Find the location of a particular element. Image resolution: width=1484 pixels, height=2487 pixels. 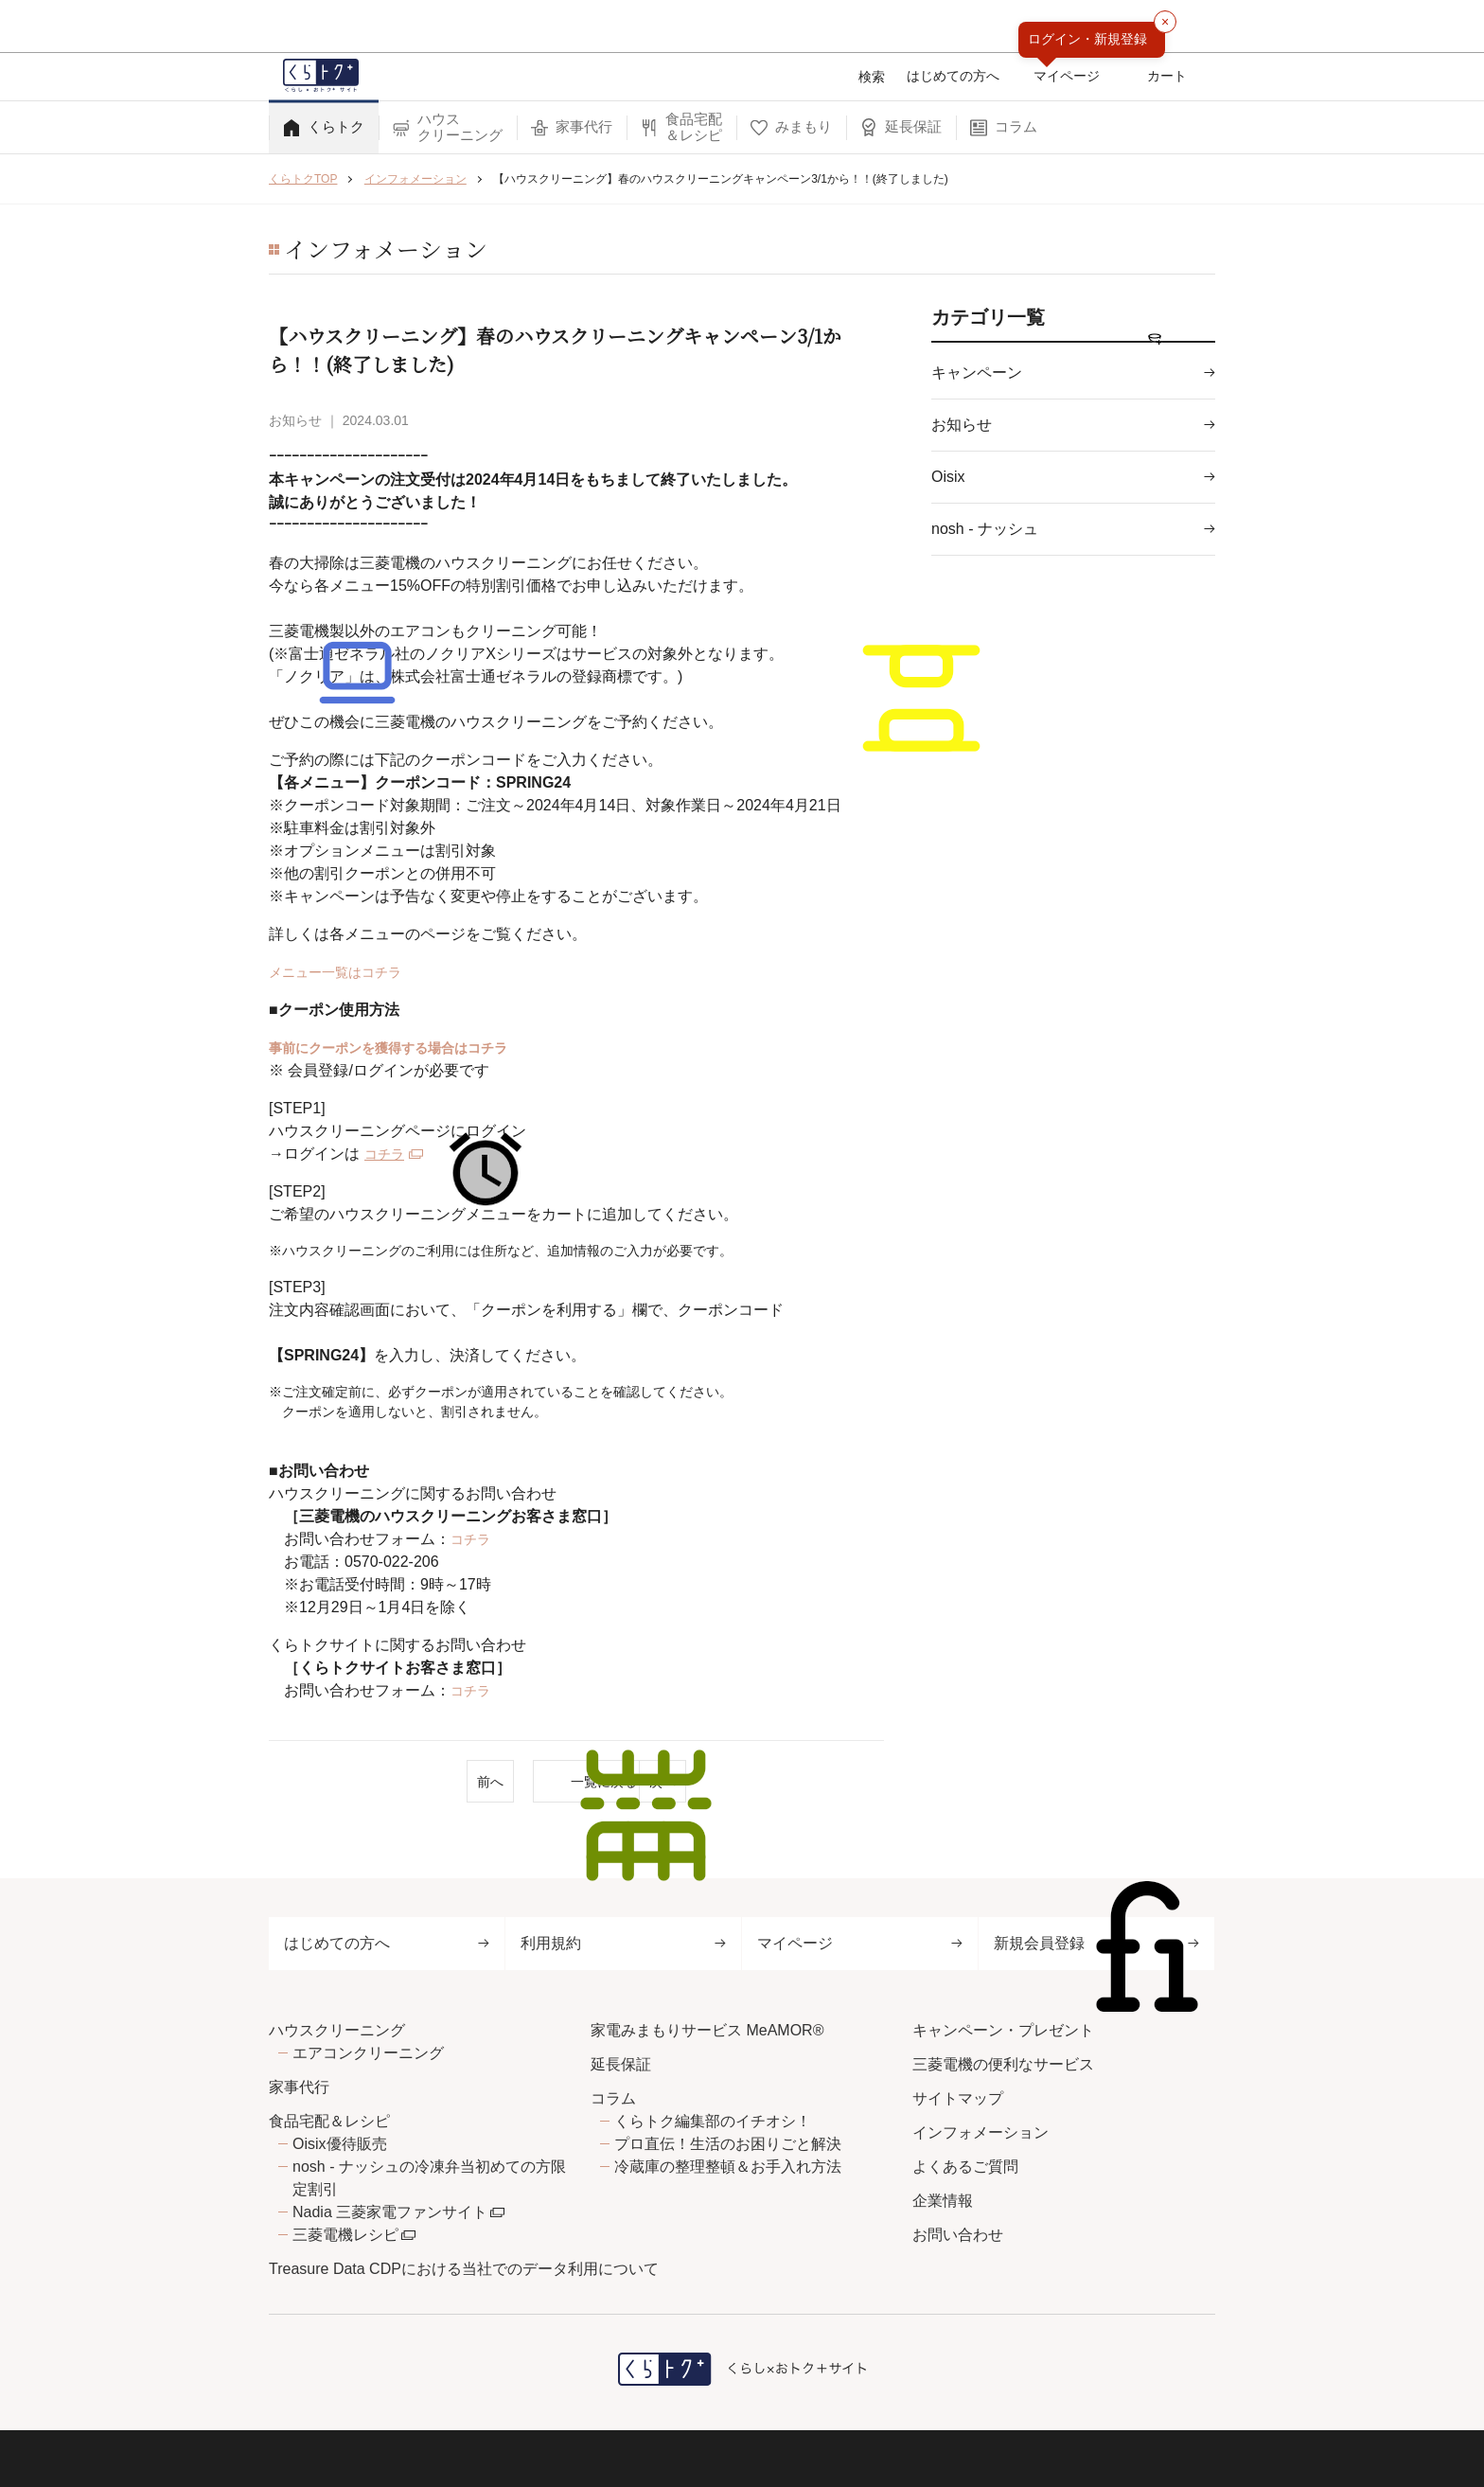

distribute items with equal vertical spacing is located at coordinates (921, 698).